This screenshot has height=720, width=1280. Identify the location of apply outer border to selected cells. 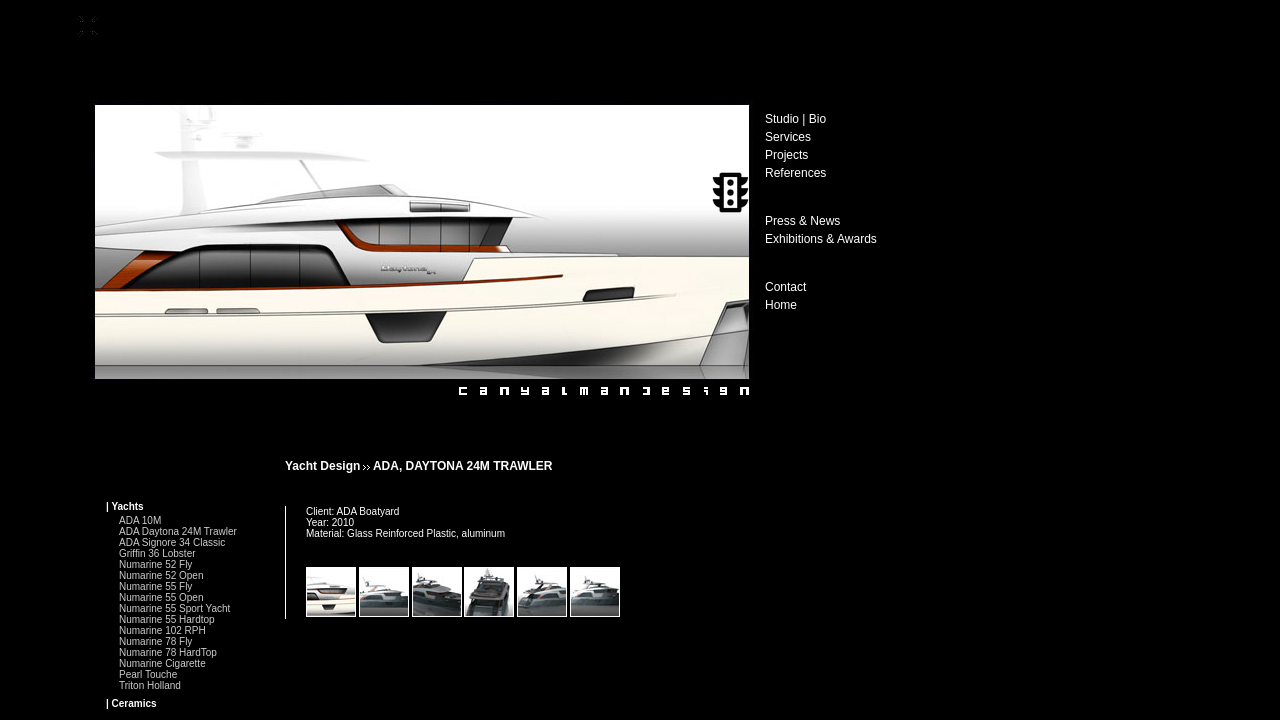
(806, 392).